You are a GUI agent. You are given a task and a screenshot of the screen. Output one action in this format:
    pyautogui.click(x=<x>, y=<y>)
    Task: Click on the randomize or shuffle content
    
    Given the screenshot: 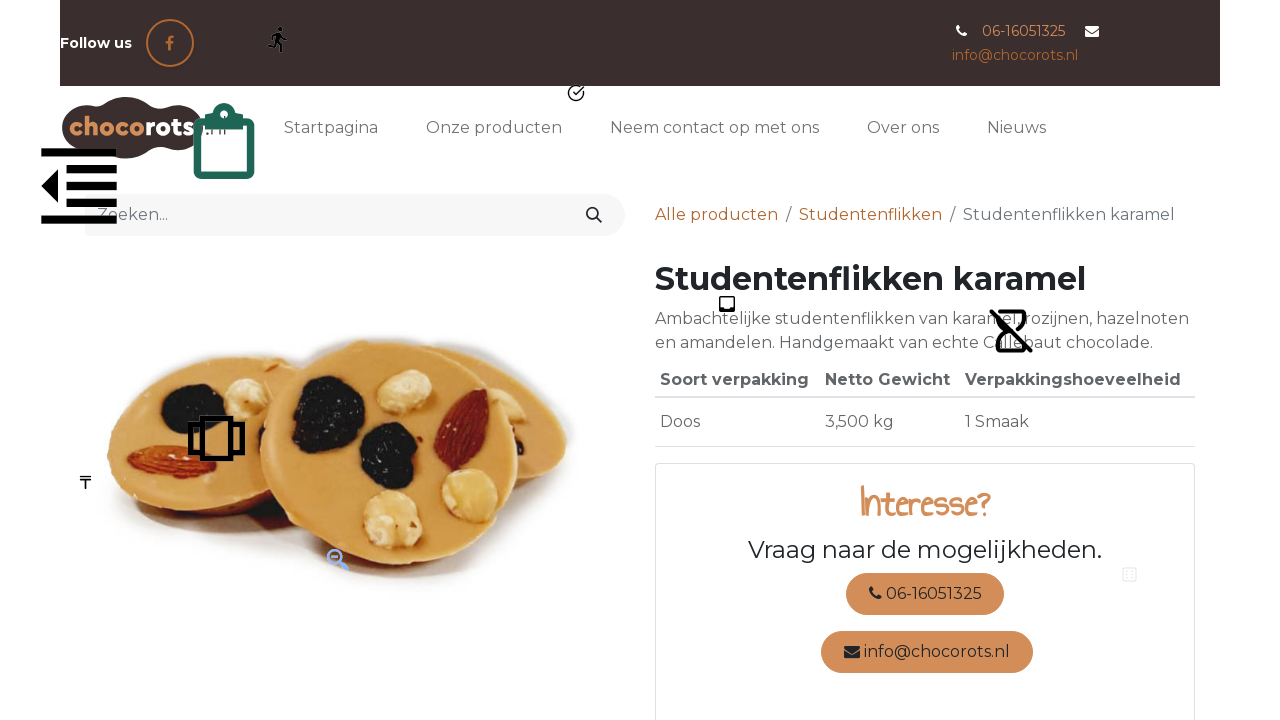 What is the action you would take?
    pyautogui.click(x=1129, y=574)
    